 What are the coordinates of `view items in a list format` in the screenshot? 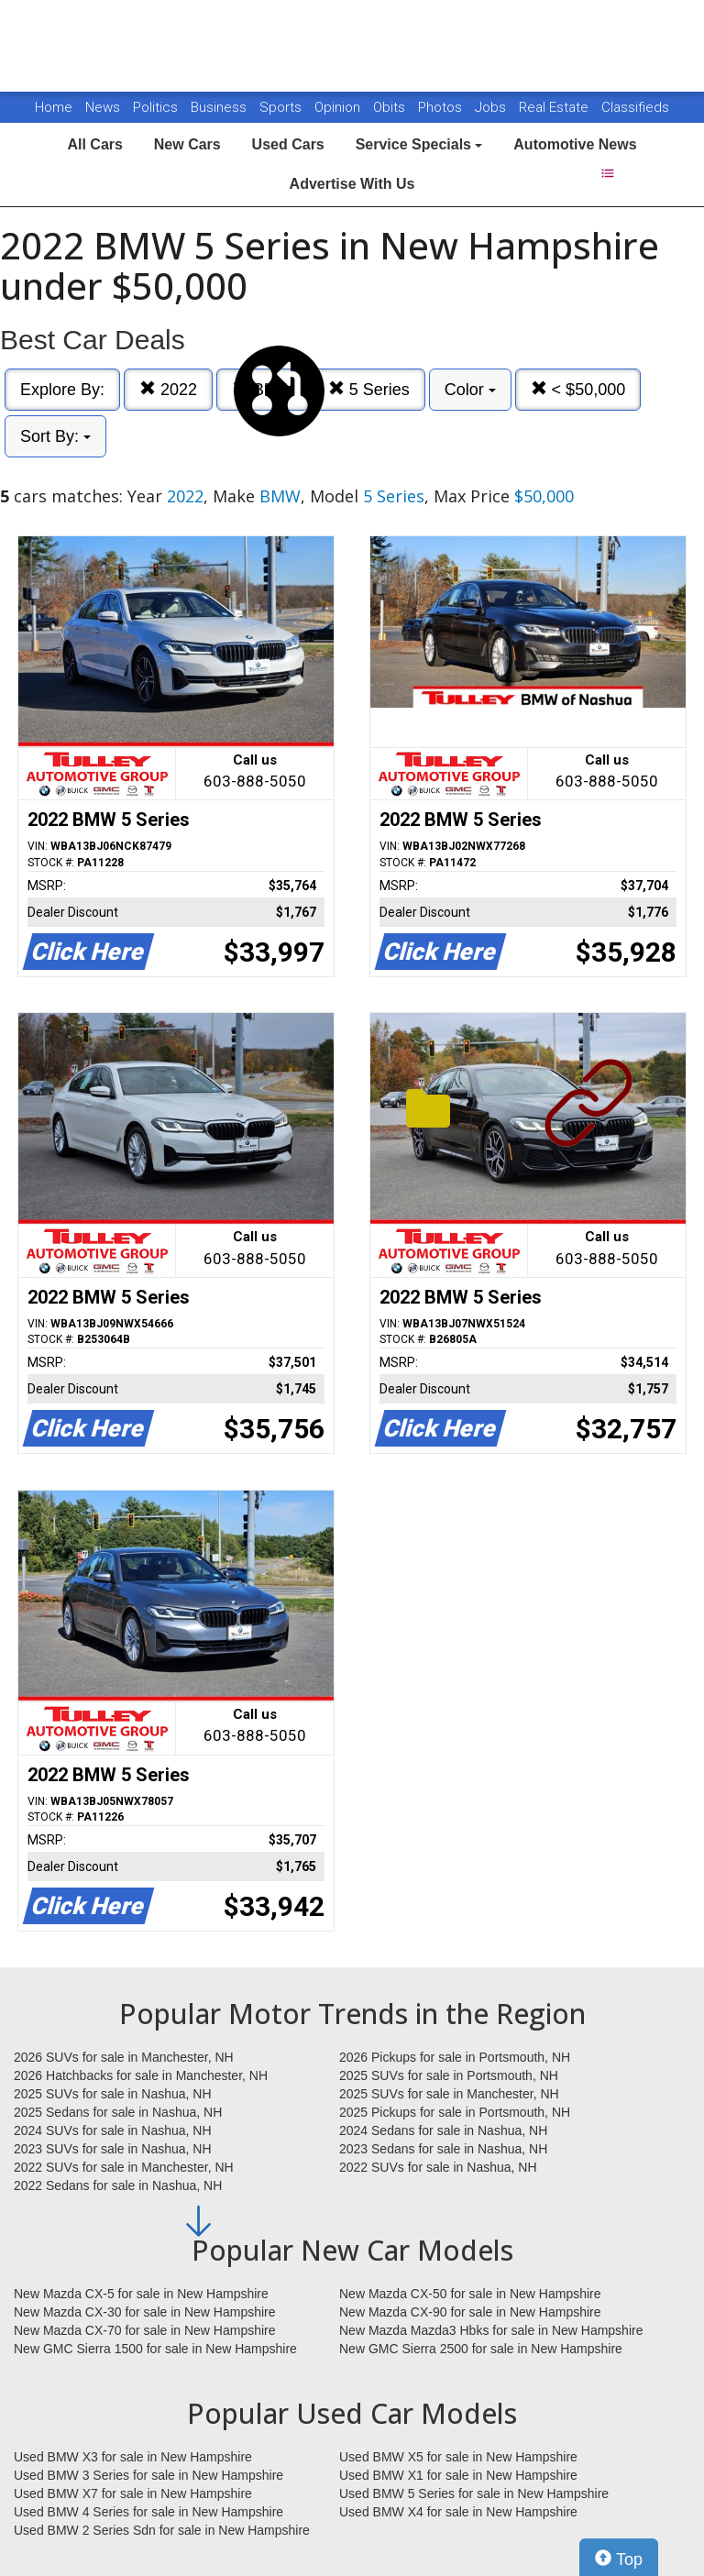 It's located at (608, 173).